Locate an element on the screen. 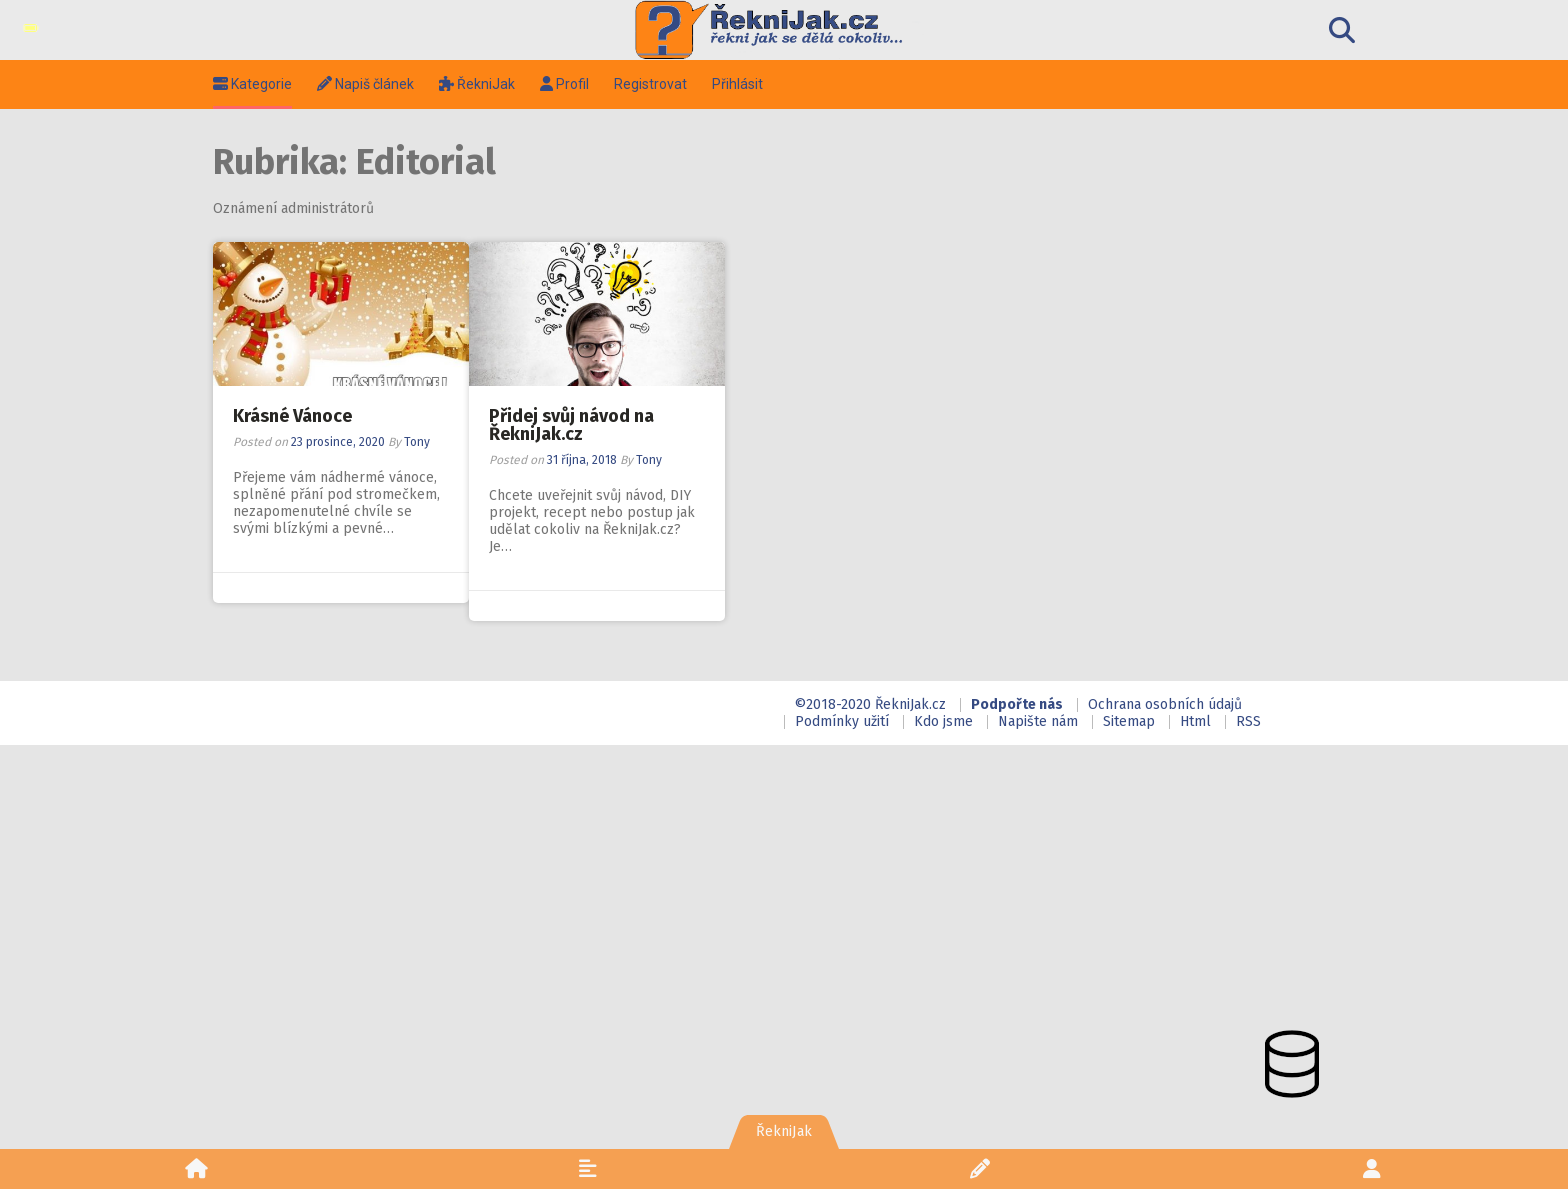 The image size is (1568, 1189). access server settings is located at coordinates (1292, 1064).